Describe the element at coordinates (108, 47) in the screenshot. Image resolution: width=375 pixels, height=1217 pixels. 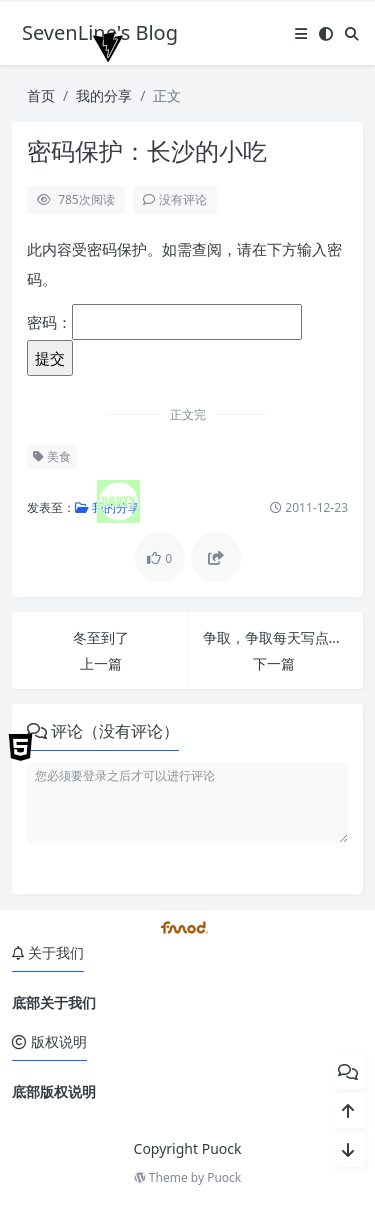
I see `vite framework logo` at that location.